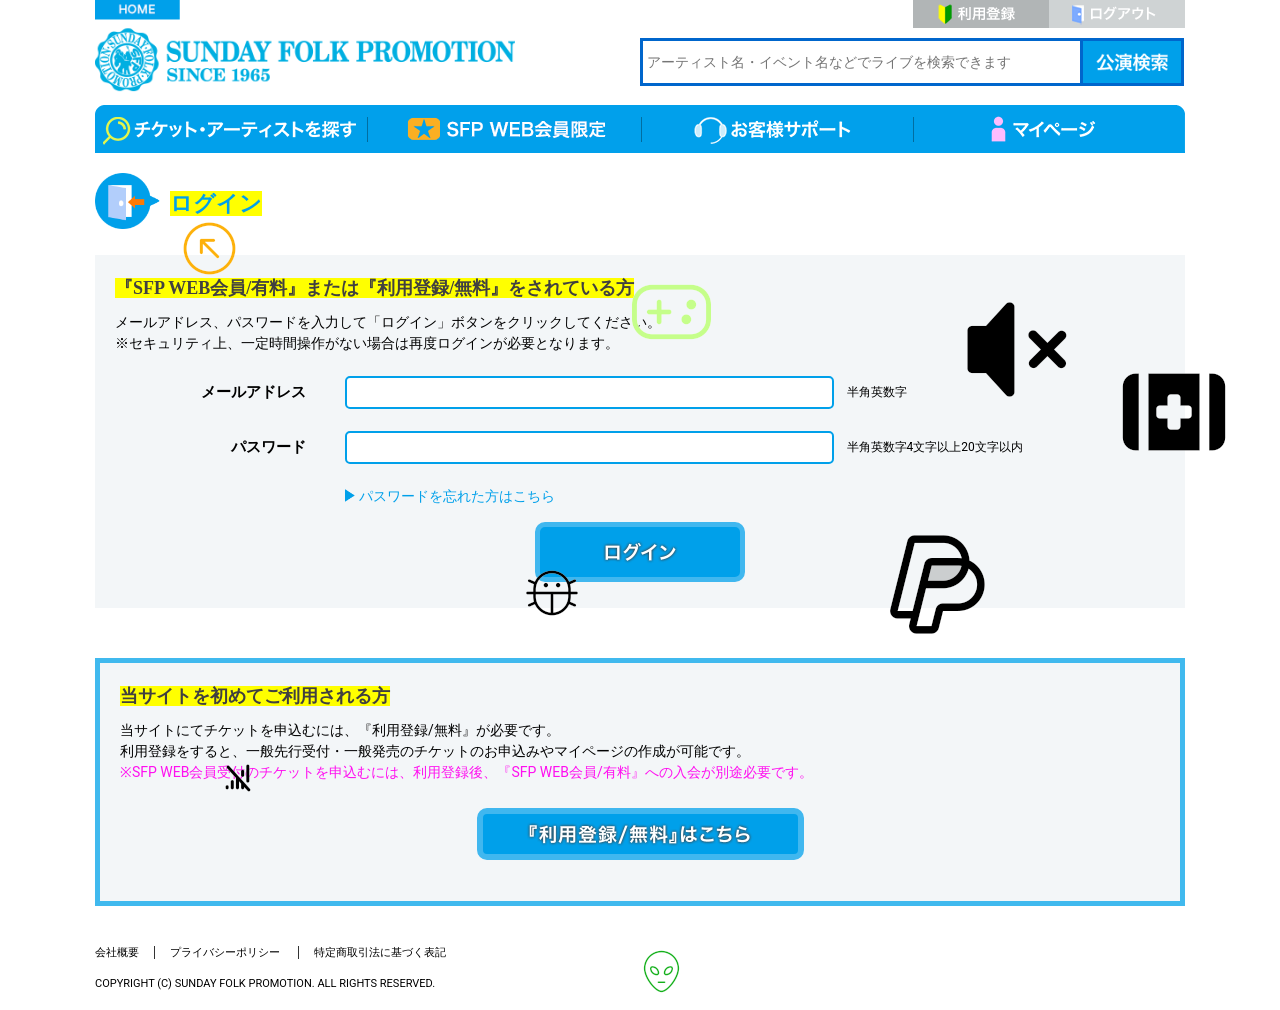 The height and width of the screenshot is (1010, 1280). What do you see at coordinates (671, 309) in the screenshot?
I see `open game-related files or projects` at bounding box center [671, 309].